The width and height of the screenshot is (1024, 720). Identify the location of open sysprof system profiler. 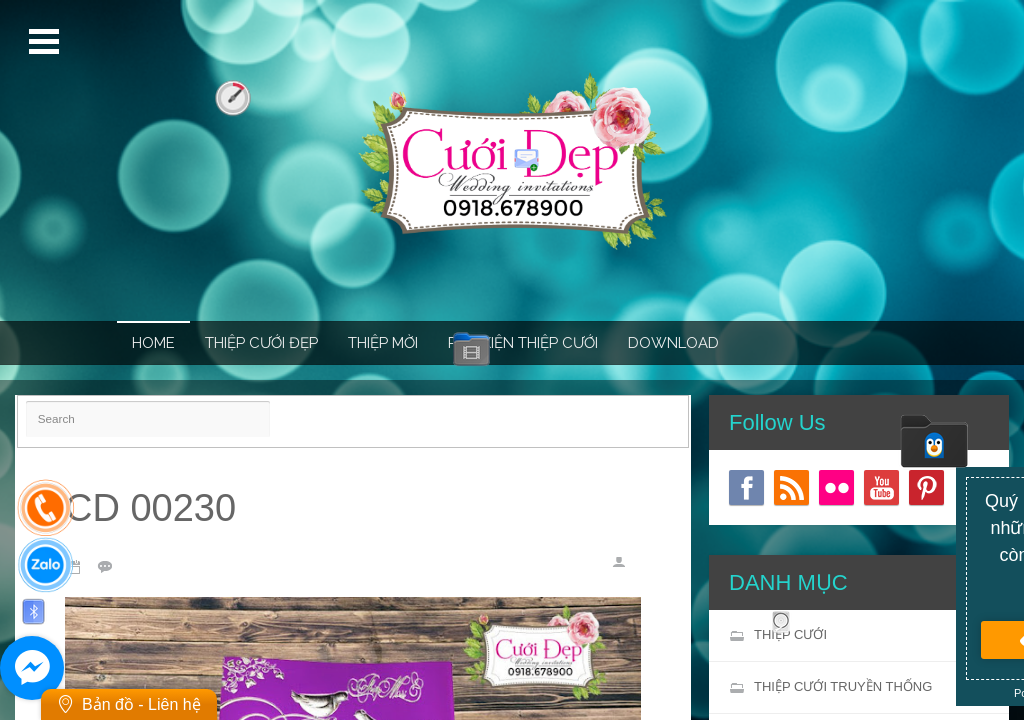
(233, 98).